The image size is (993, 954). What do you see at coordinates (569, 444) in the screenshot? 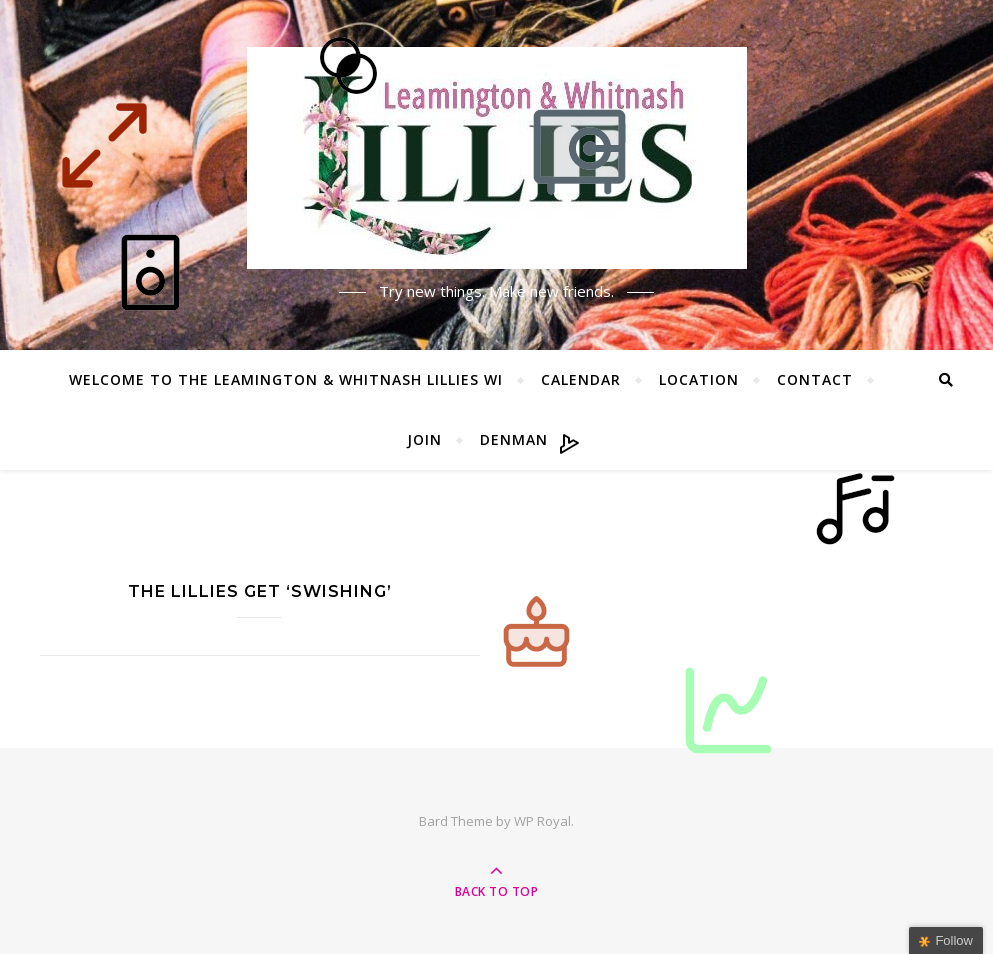
I see `open yatse remote control app` at bounding box center [569, 444].